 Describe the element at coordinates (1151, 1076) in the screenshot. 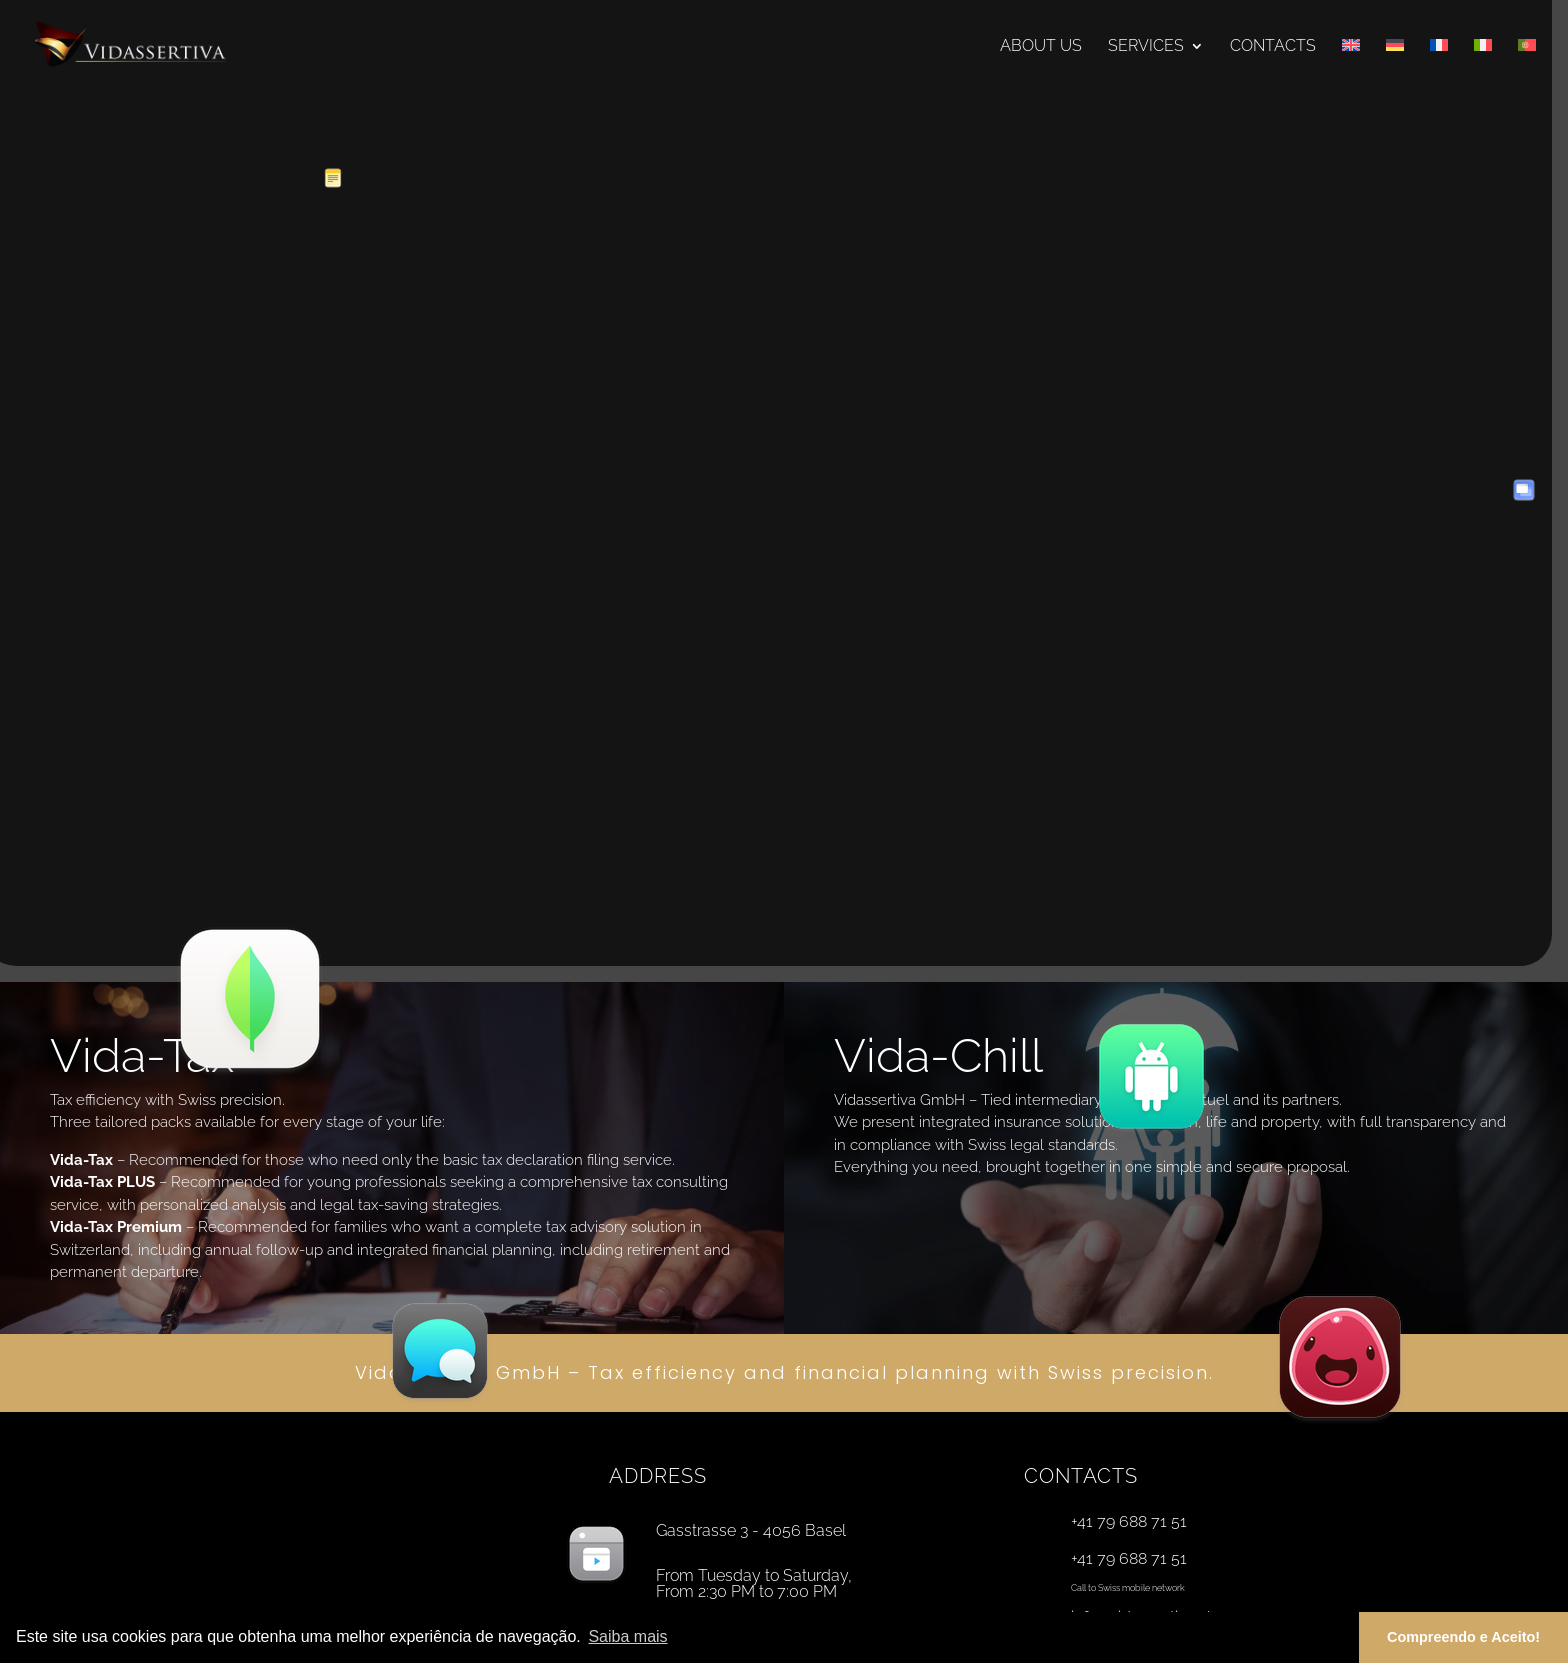

I see `launch anbox android emulator` at that location.